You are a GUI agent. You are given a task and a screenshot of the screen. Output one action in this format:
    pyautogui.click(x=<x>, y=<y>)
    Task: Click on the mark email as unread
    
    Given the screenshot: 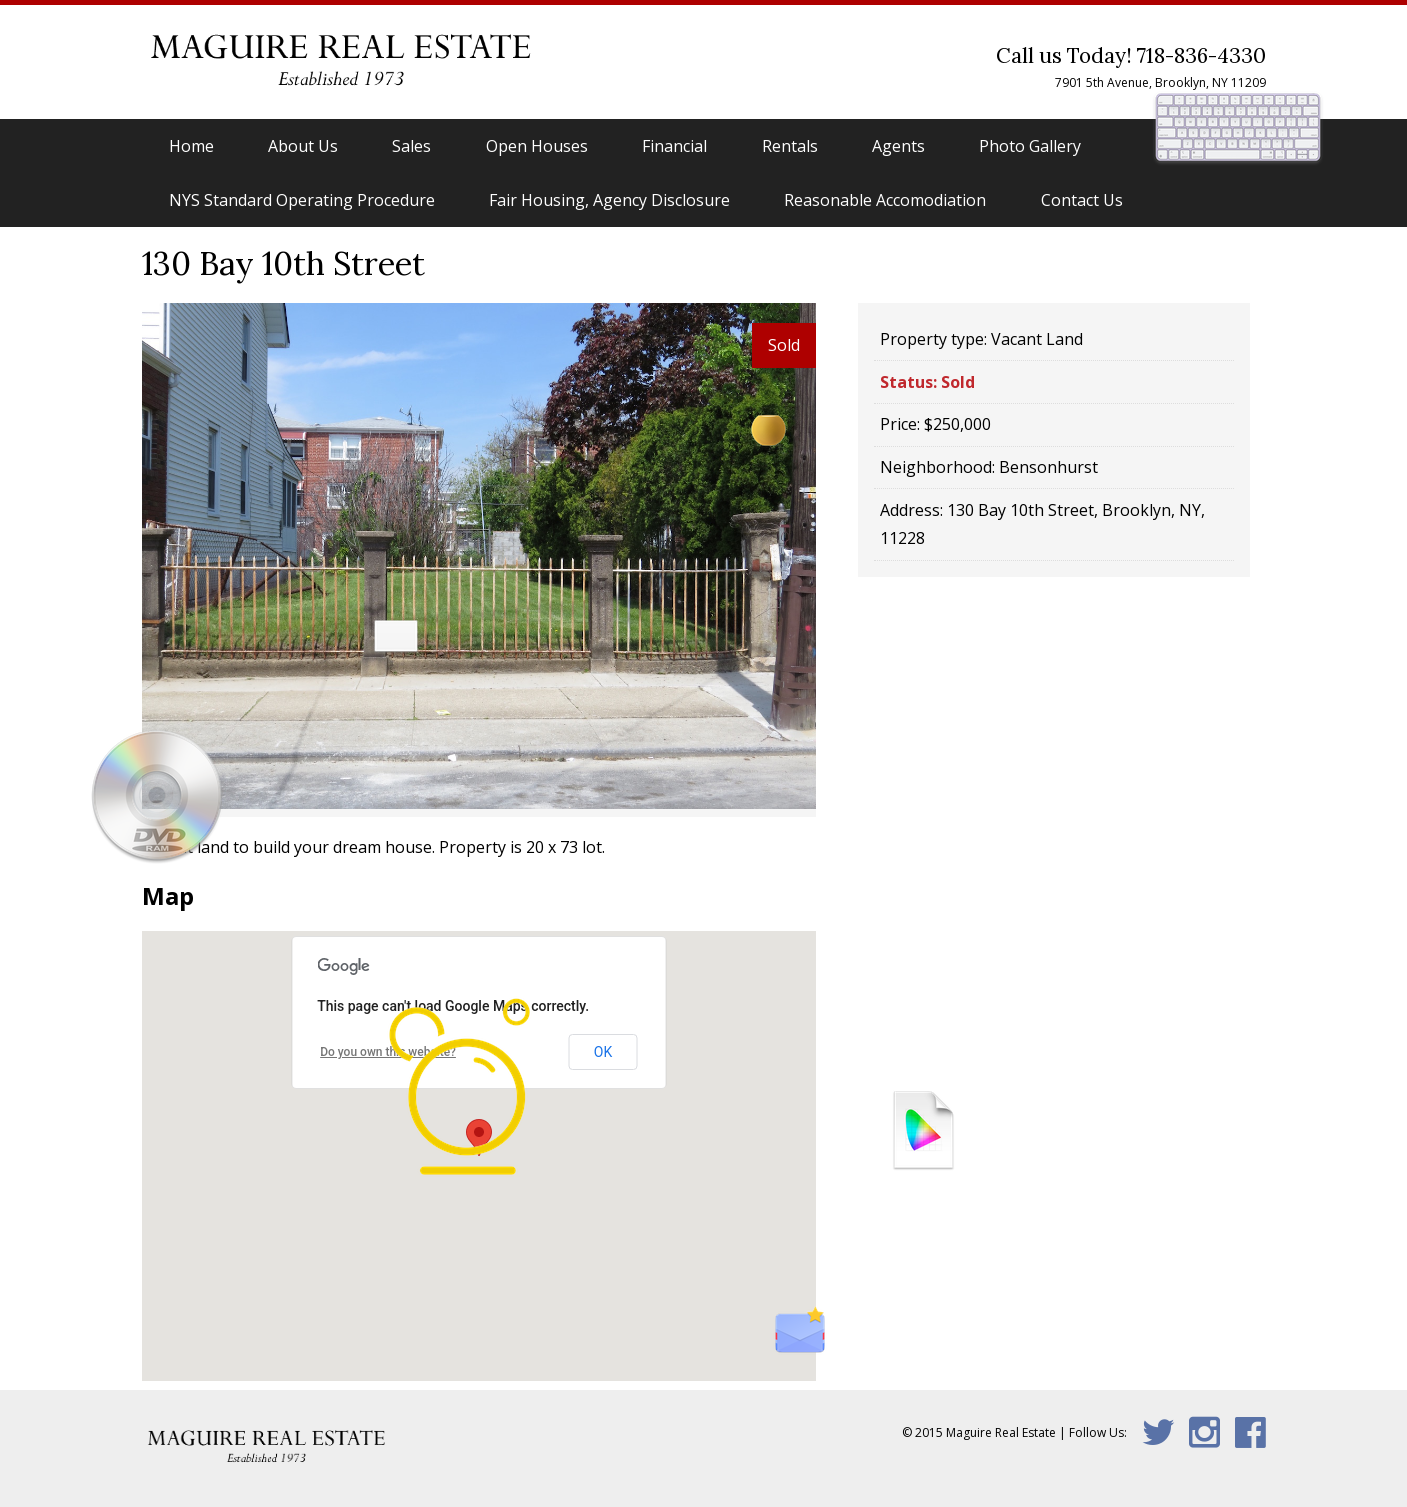 What is the action you would take?
    pyautogui.click(x=800, y=1333)
    